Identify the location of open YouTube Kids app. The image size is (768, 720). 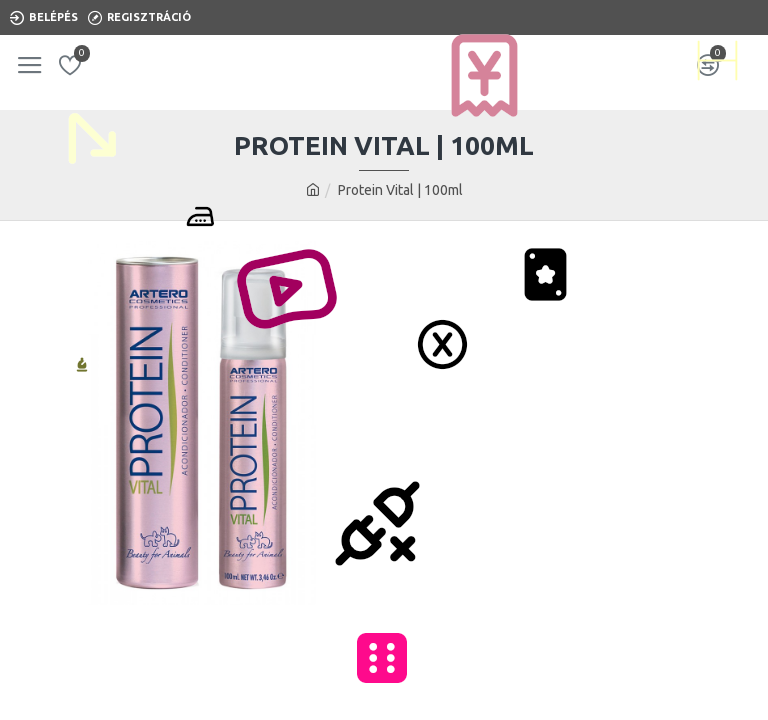
(287, 289).